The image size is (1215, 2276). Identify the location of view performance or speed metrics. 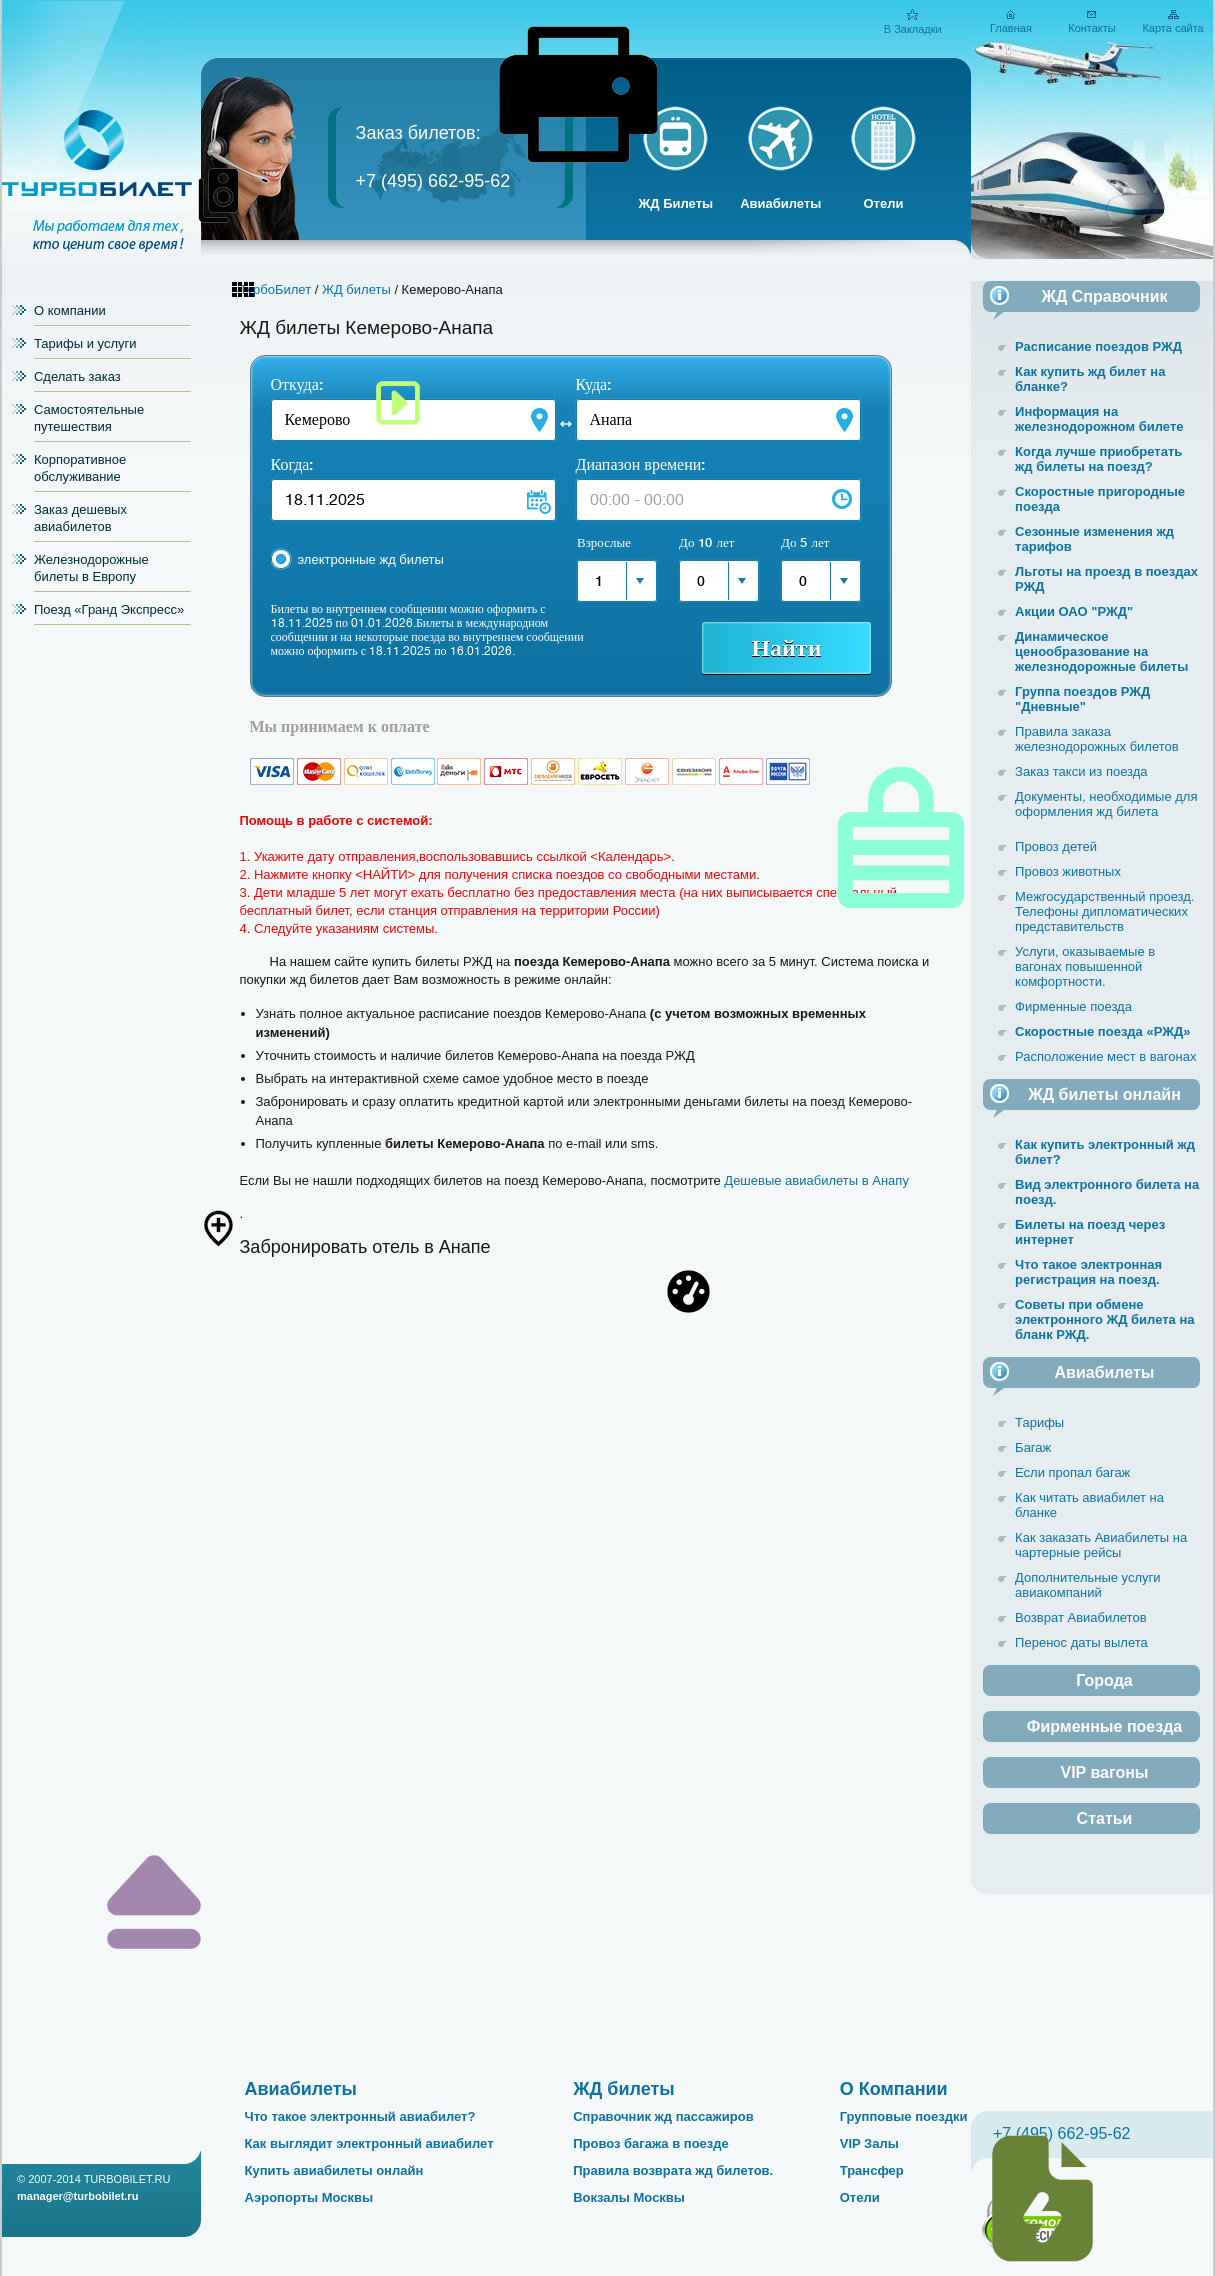
(688, 1291).